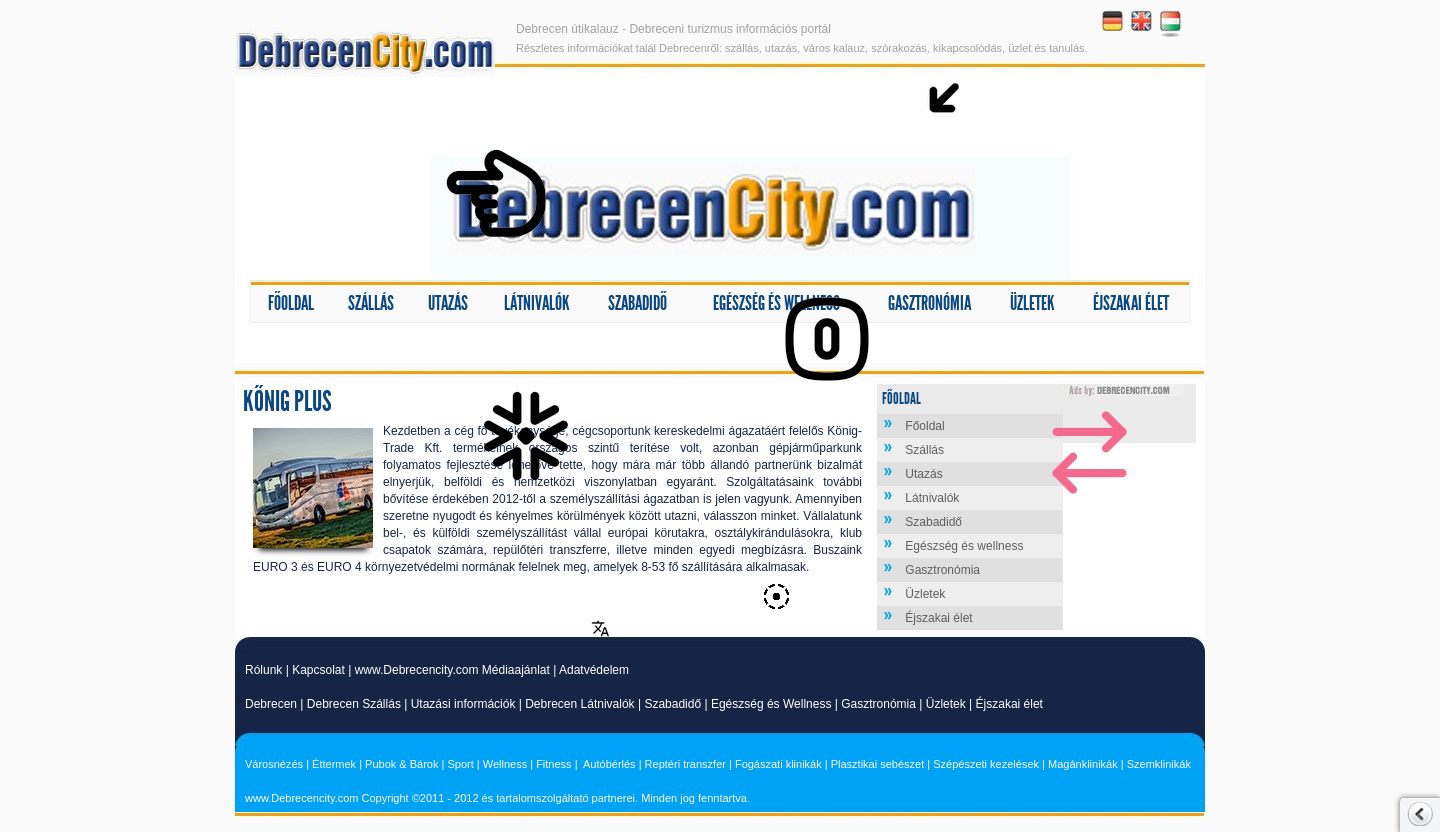  What do you see at coordinates (945, 97) in the screenshot?
I see `access transit entry or exit points` at bounding box center [945, 97].